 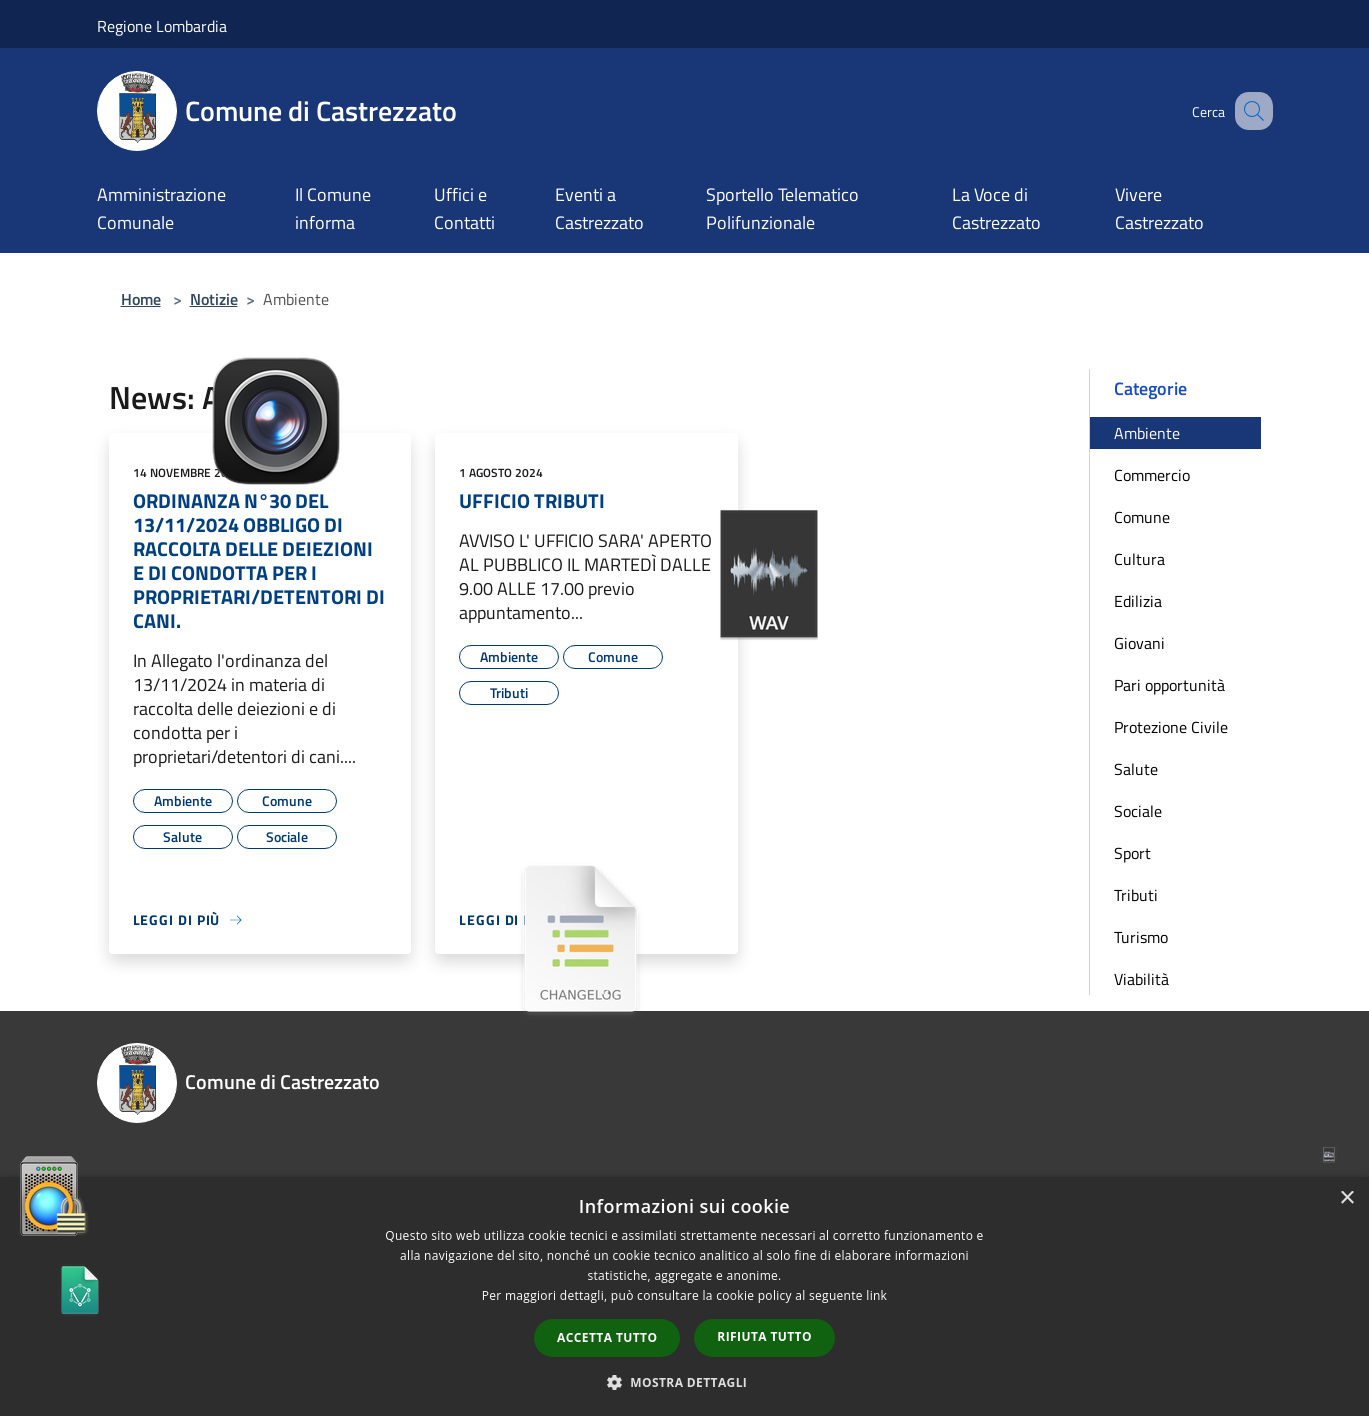 I want to click on a WAV audio file in GarageBand or Logic Pro, so click(x=769, y=577).